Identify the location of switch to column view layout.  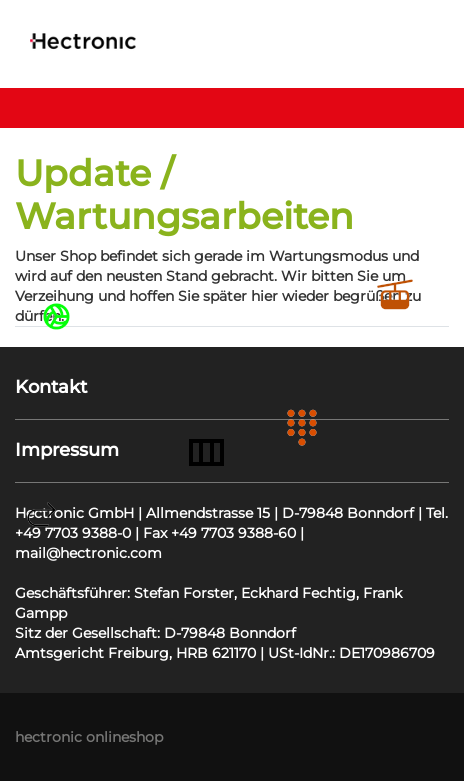
(205, 453).